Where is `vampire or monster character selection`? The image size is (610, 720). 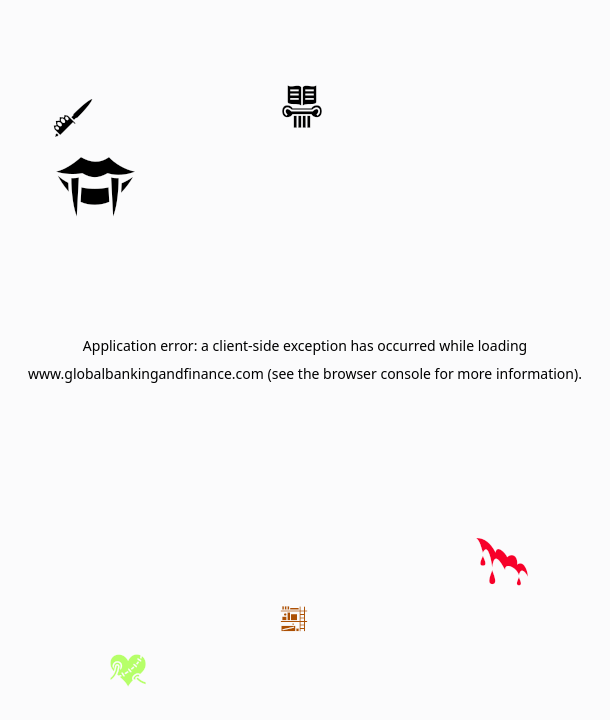
vampire or monster character selection is located at coordinates (96, 184).